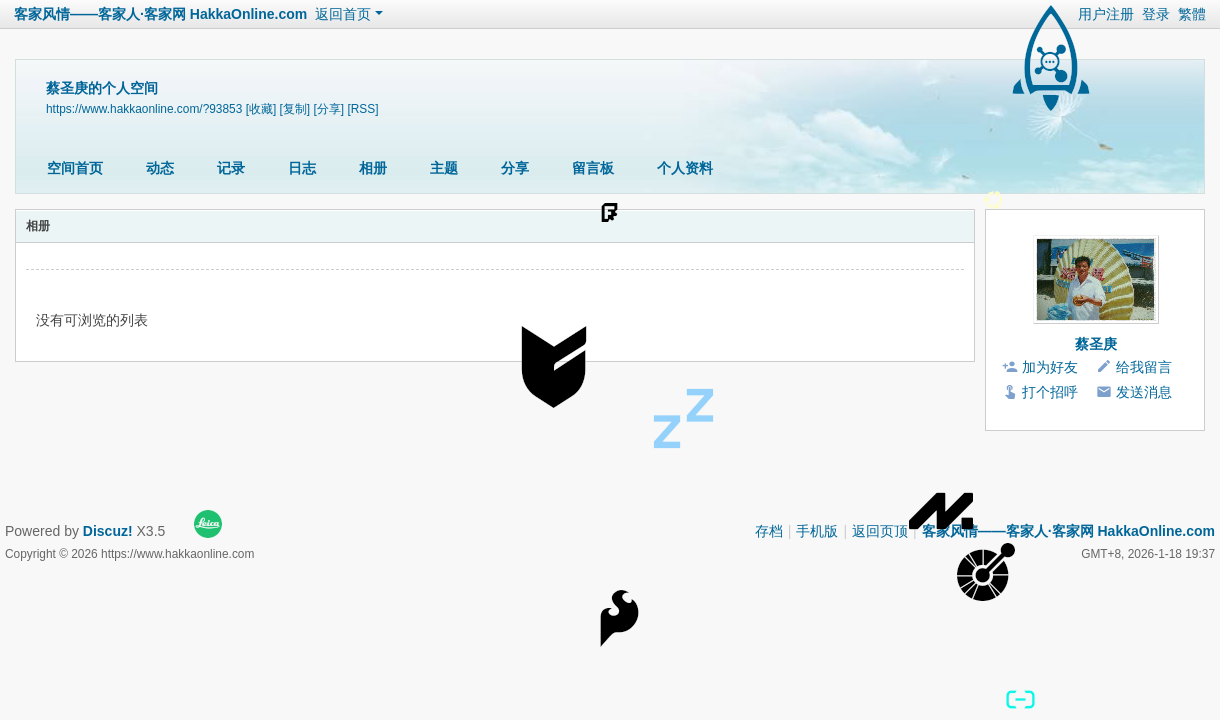  What do you see at coordinates (619, 618) in the screenshot?
I see `visit sparkfun electronics website` at bounding box center [619, 618].